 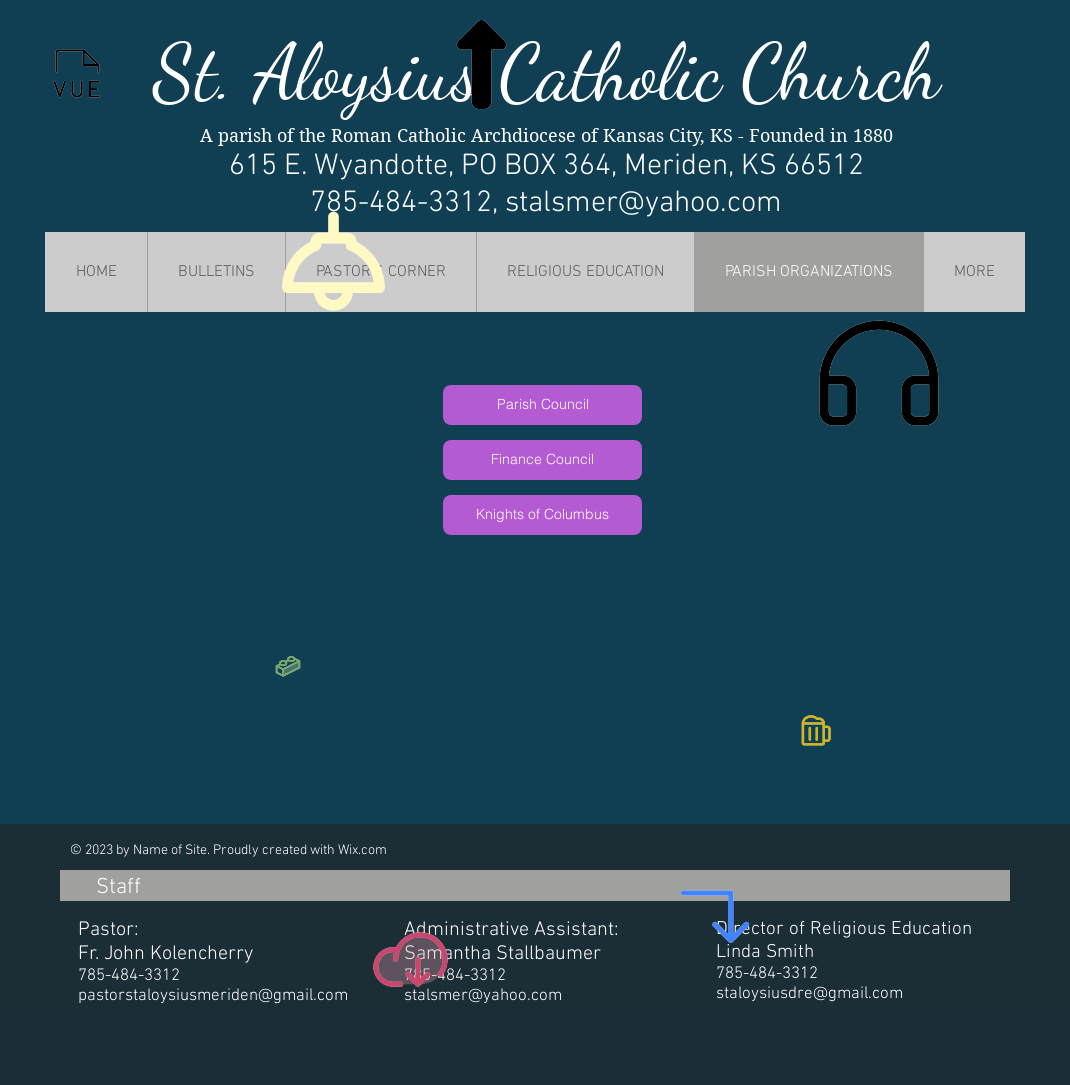 What do you see at coordinates (481, 64) in the screenshot?
I see `scroll to top of page` at bounding box center [481, 64].